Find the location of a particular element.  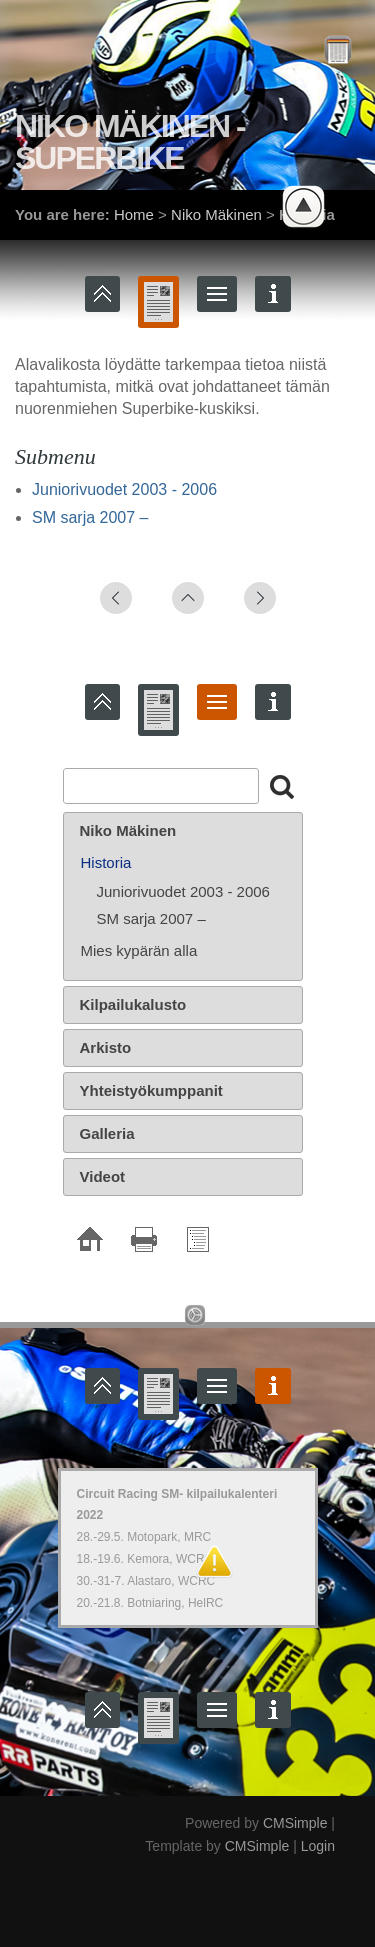

open pulp comic book reader app is located at coordinates (338, 49).